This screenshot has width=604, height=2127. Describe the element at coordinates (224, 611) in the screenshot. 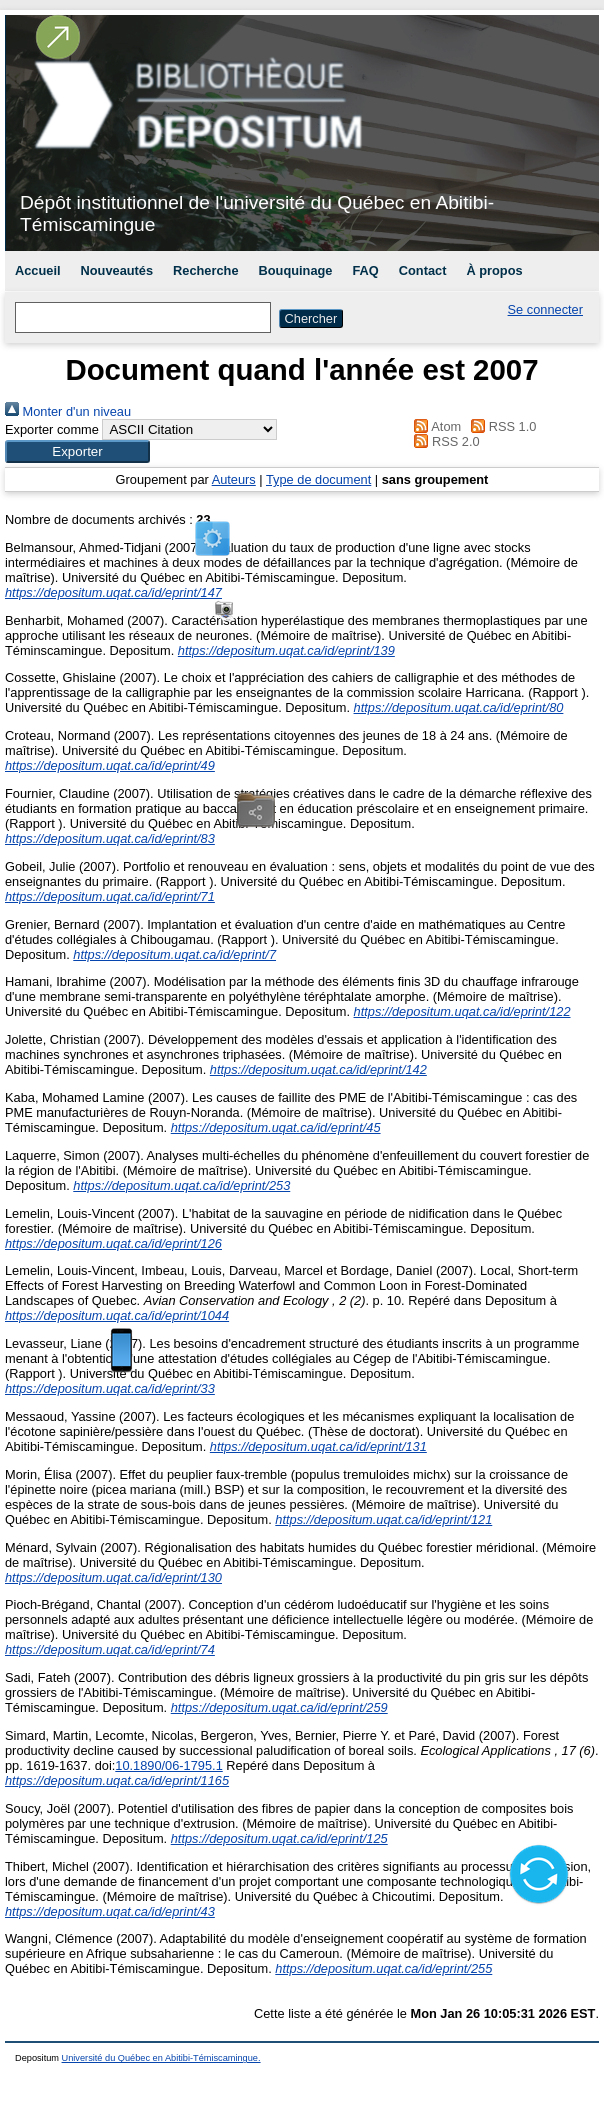

I see `convert scanned images to PDF format` at that location.